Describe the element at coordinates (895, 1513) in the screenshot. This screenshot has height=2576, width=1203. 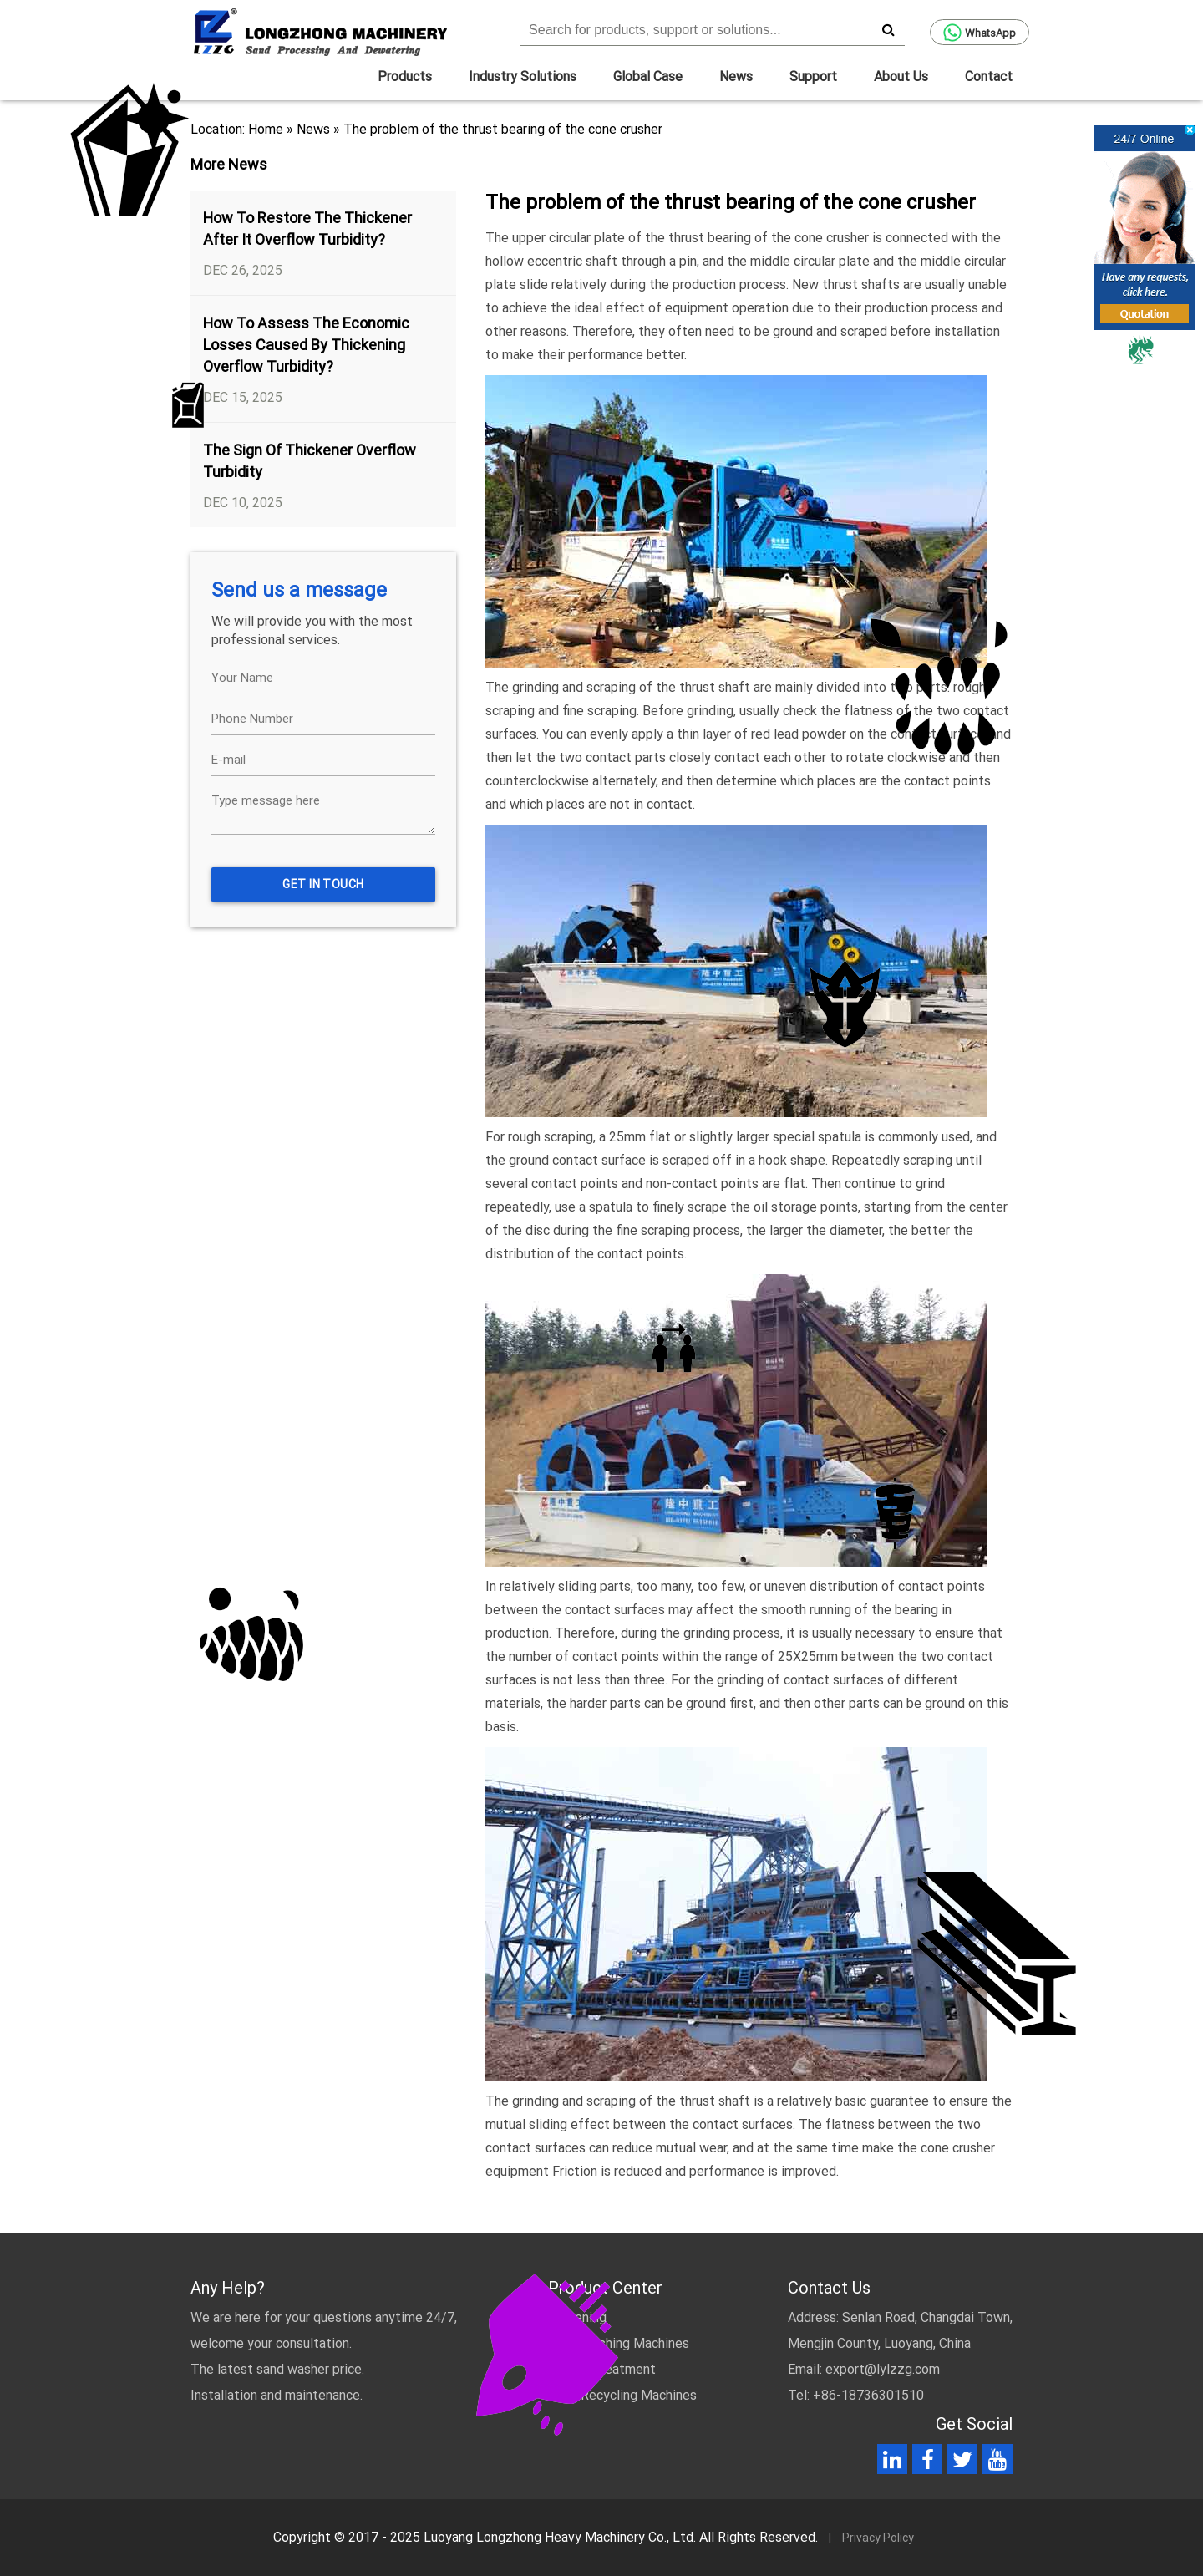
I see `browse kebab or street food options` at that location.